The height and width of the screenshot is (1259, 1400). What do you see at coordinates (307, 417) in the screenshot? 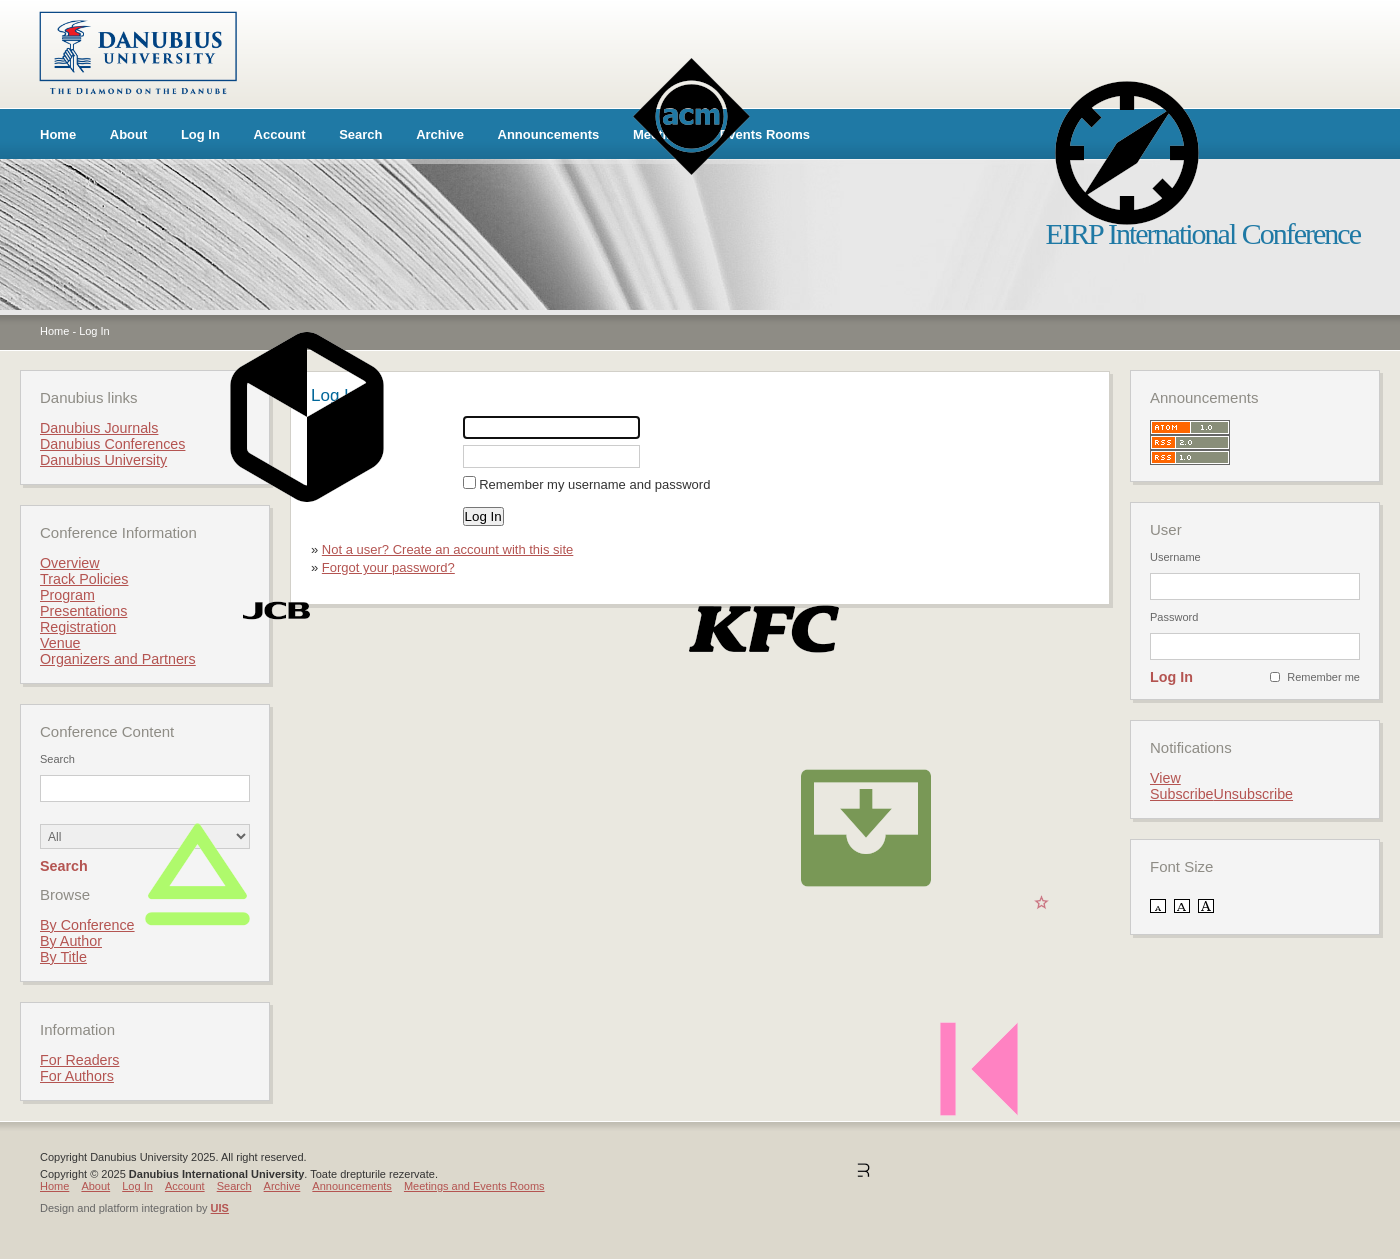
I see `flatpak package manager logo` at bounding box center [307, 417].